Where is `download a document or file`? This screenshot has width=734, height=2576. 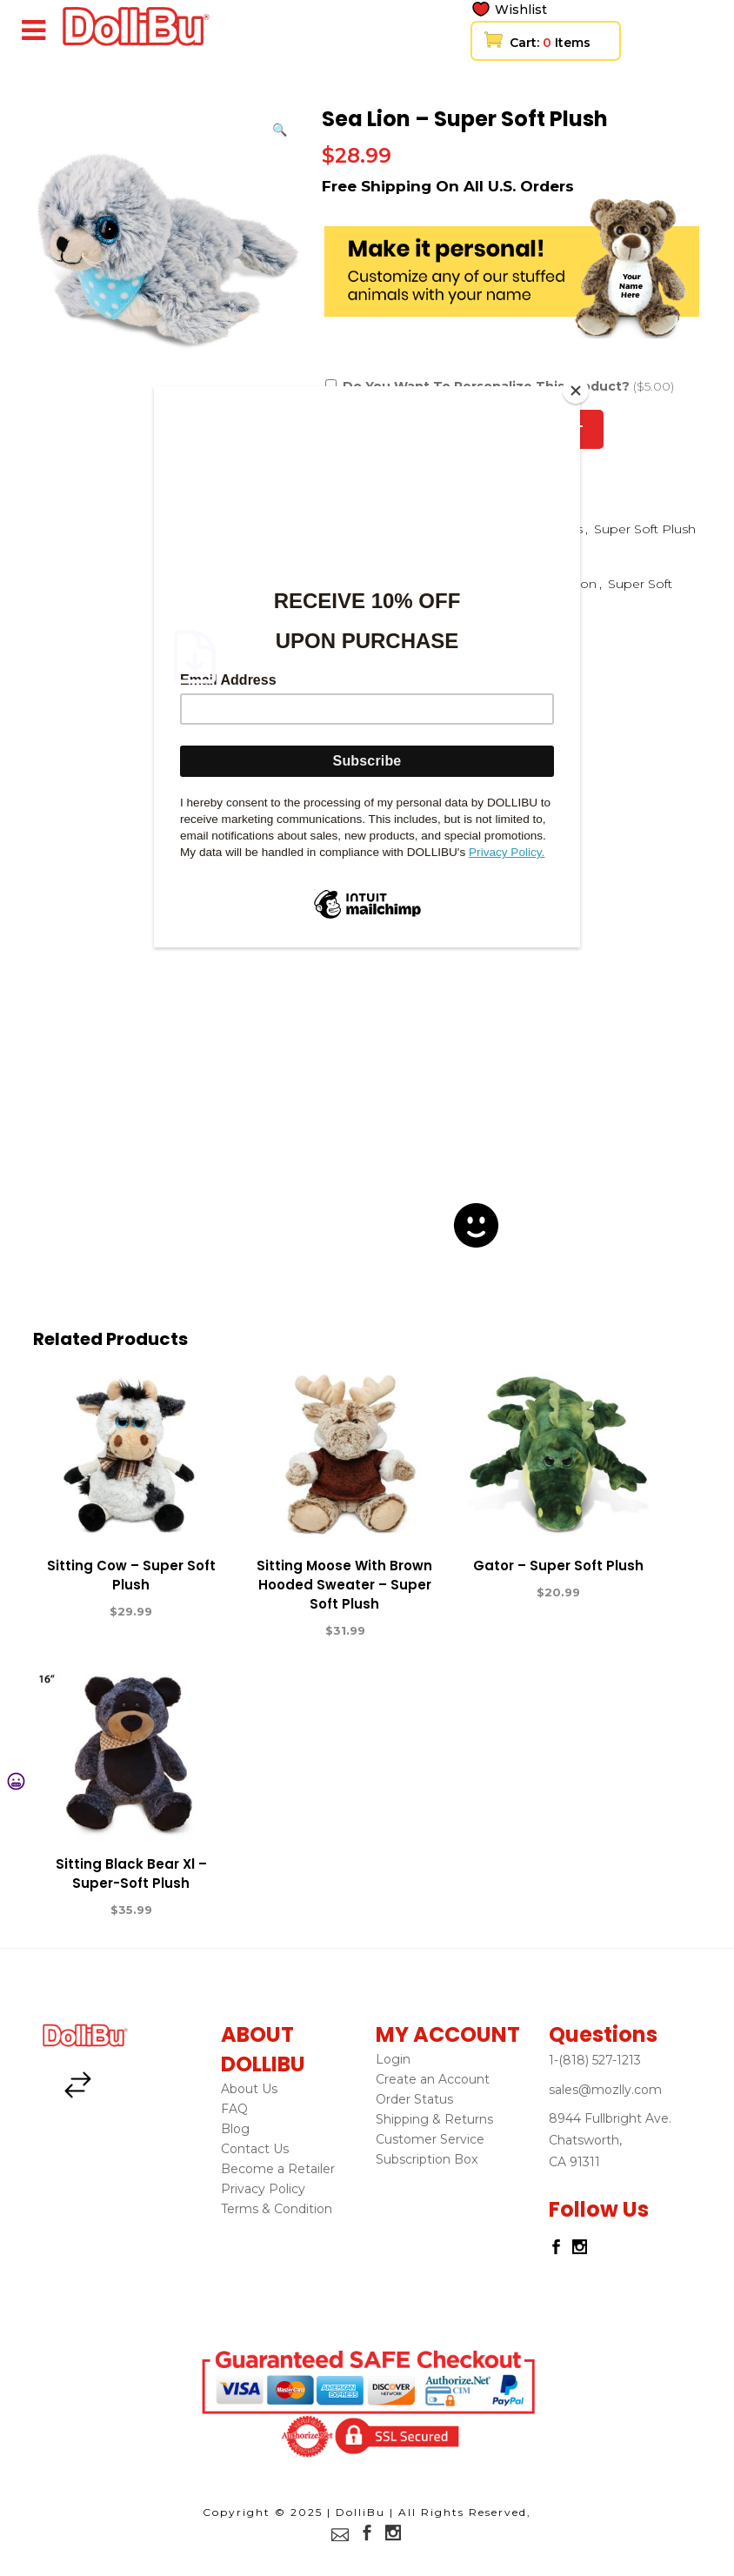
download a document or file is located at coordinates (195, 657).